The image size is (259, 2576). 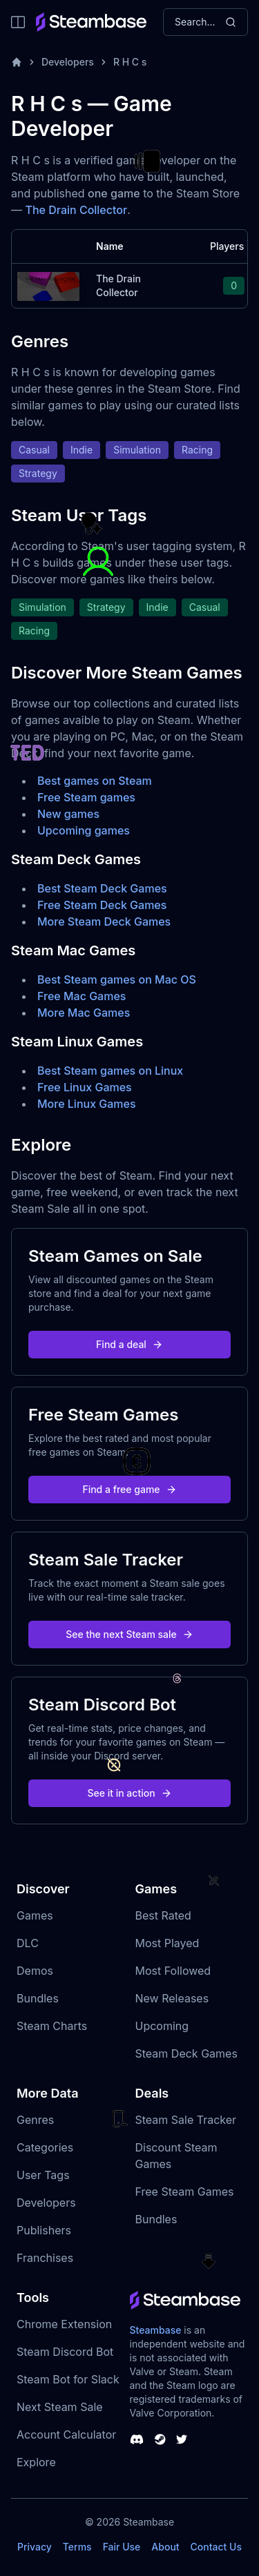 I want to click on view your profile, so click(x=98, y=562).